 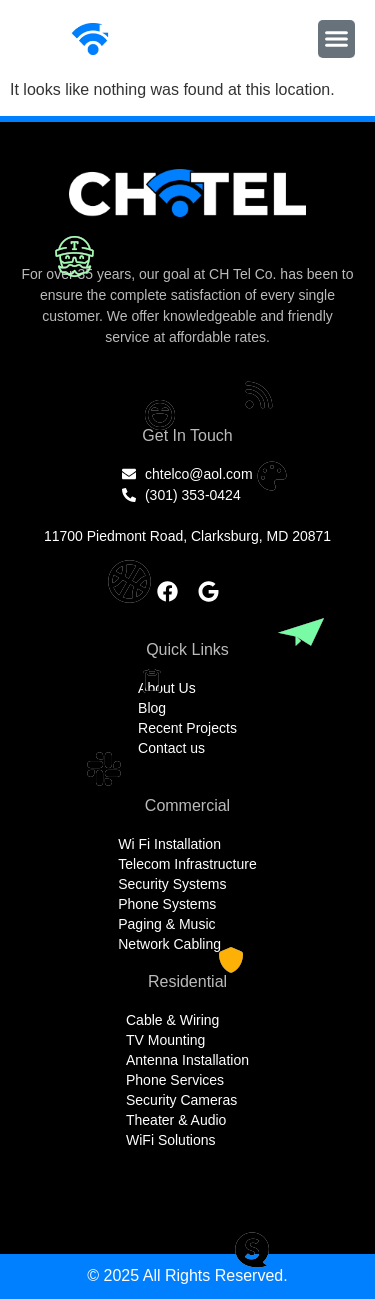 What do you see at coordinates (231, 960) in the screenshot?
I see `indicates security or protection status` at bounding box center [231, 960].